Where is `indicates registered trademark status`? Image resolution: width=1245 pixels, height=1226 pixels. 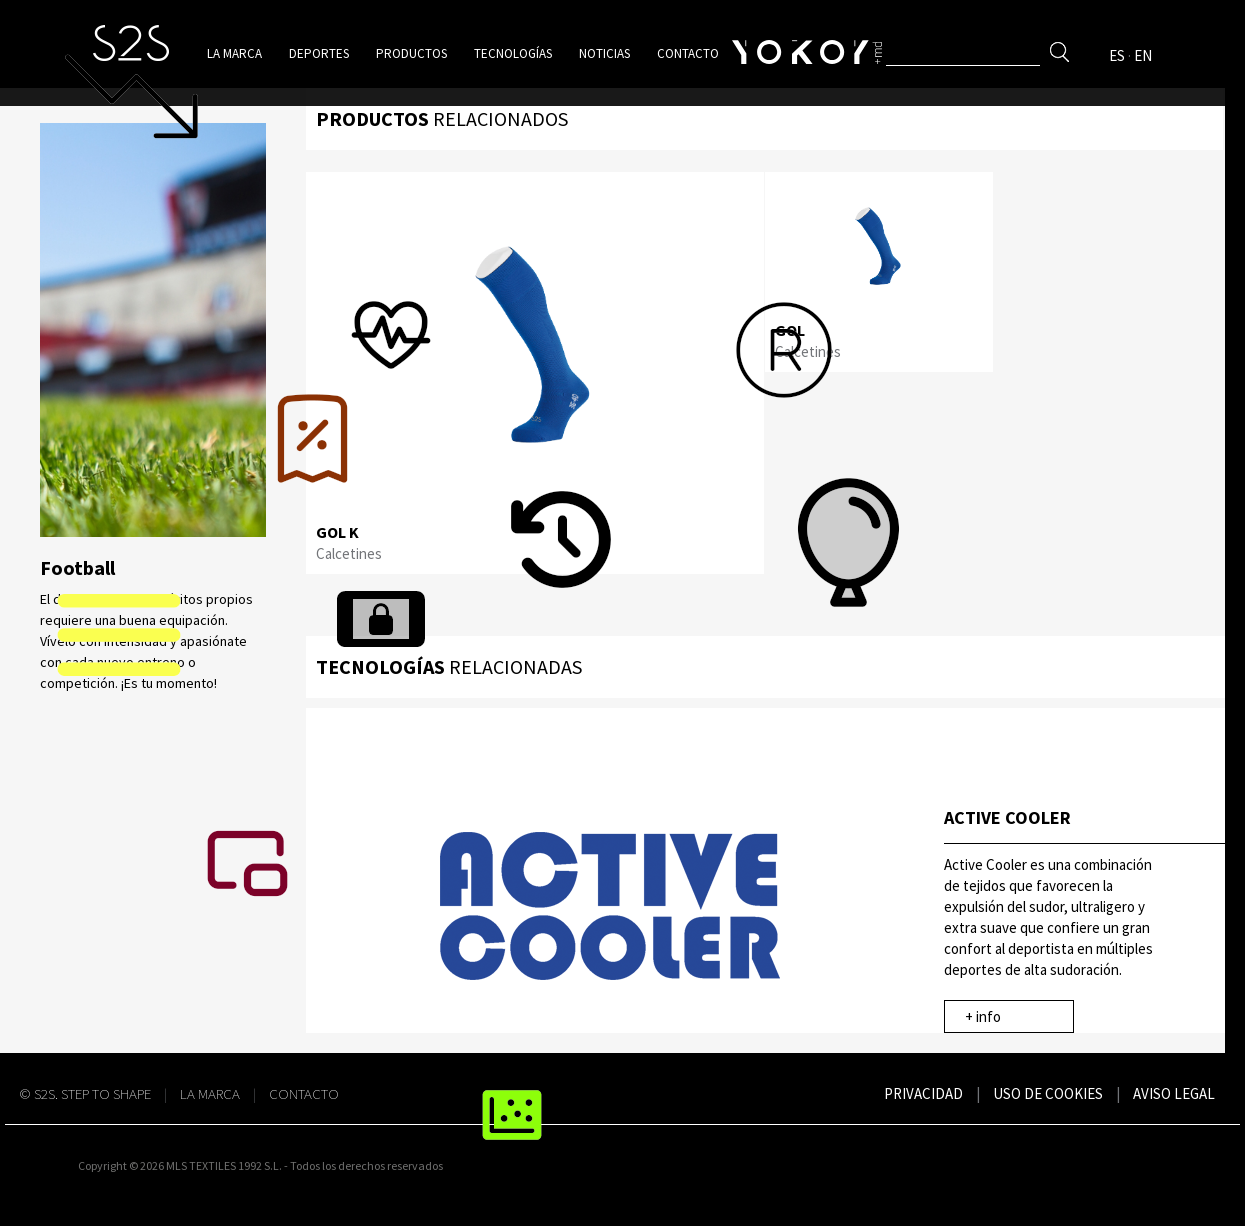
indicates registered trademark status is located at coordinates (784, 350).